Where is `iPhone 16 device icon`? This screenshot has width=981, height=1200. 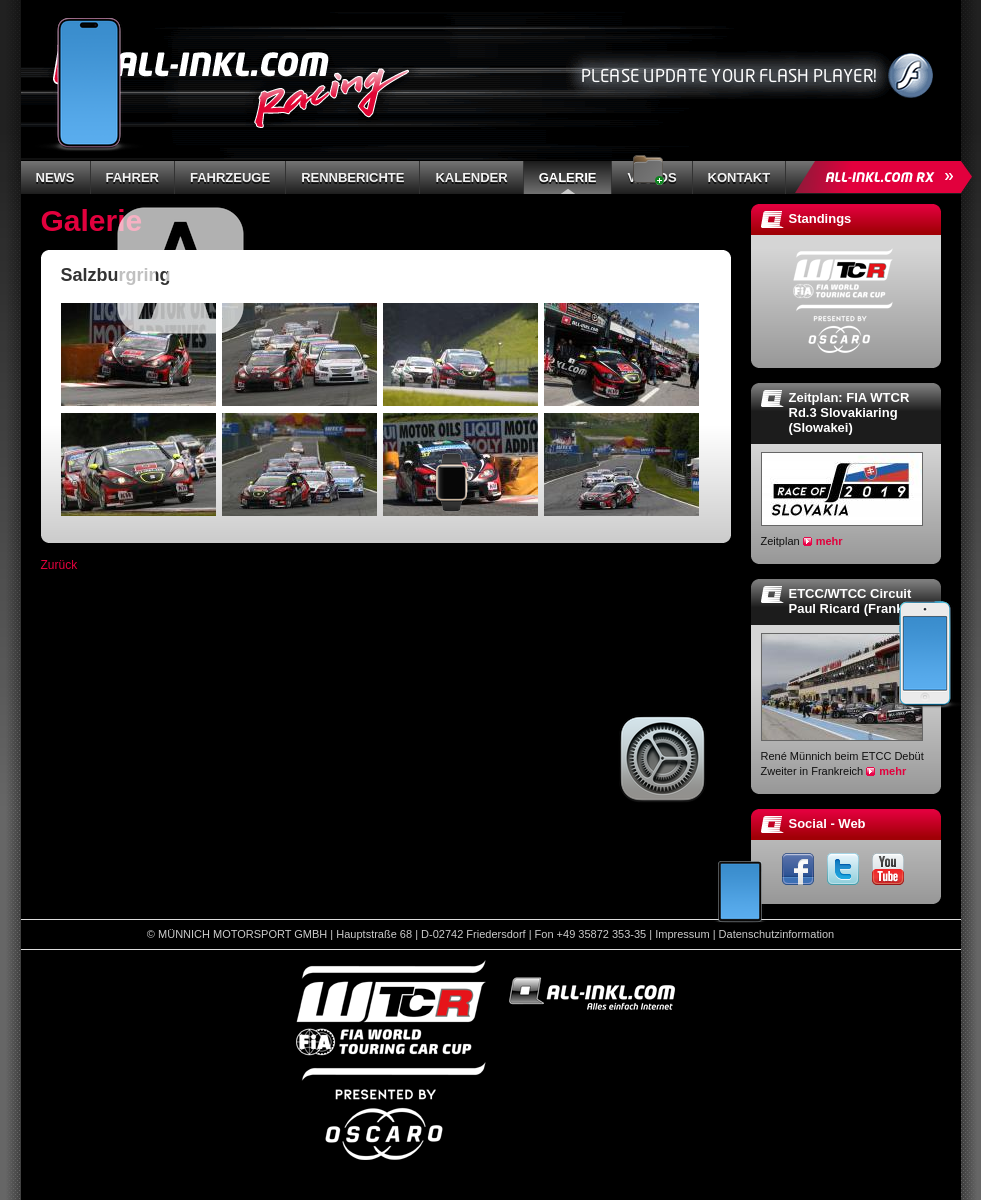 iPhone 16 device icon is located at coordinates (89, 85).